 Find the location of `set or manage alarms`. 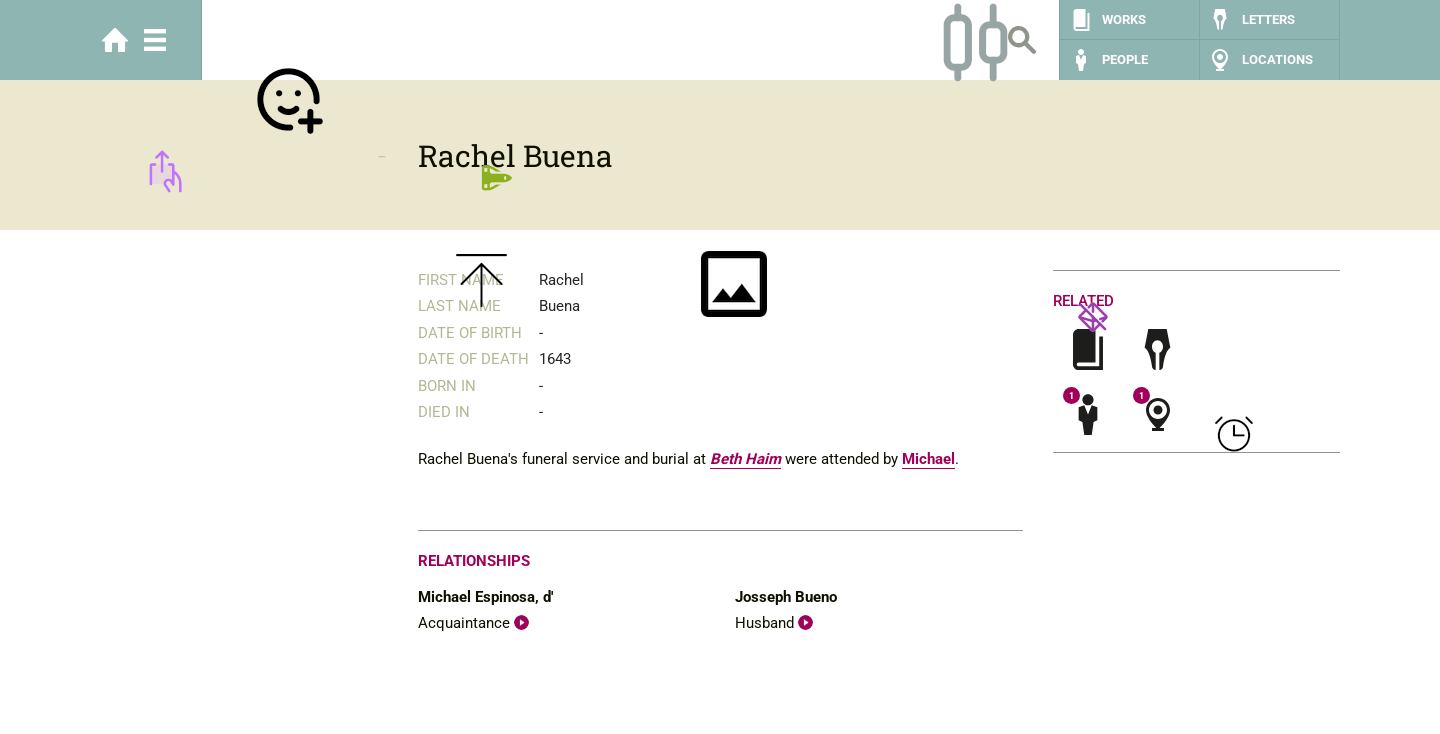

set or manage alarms is located at coordinates (1234, 434).